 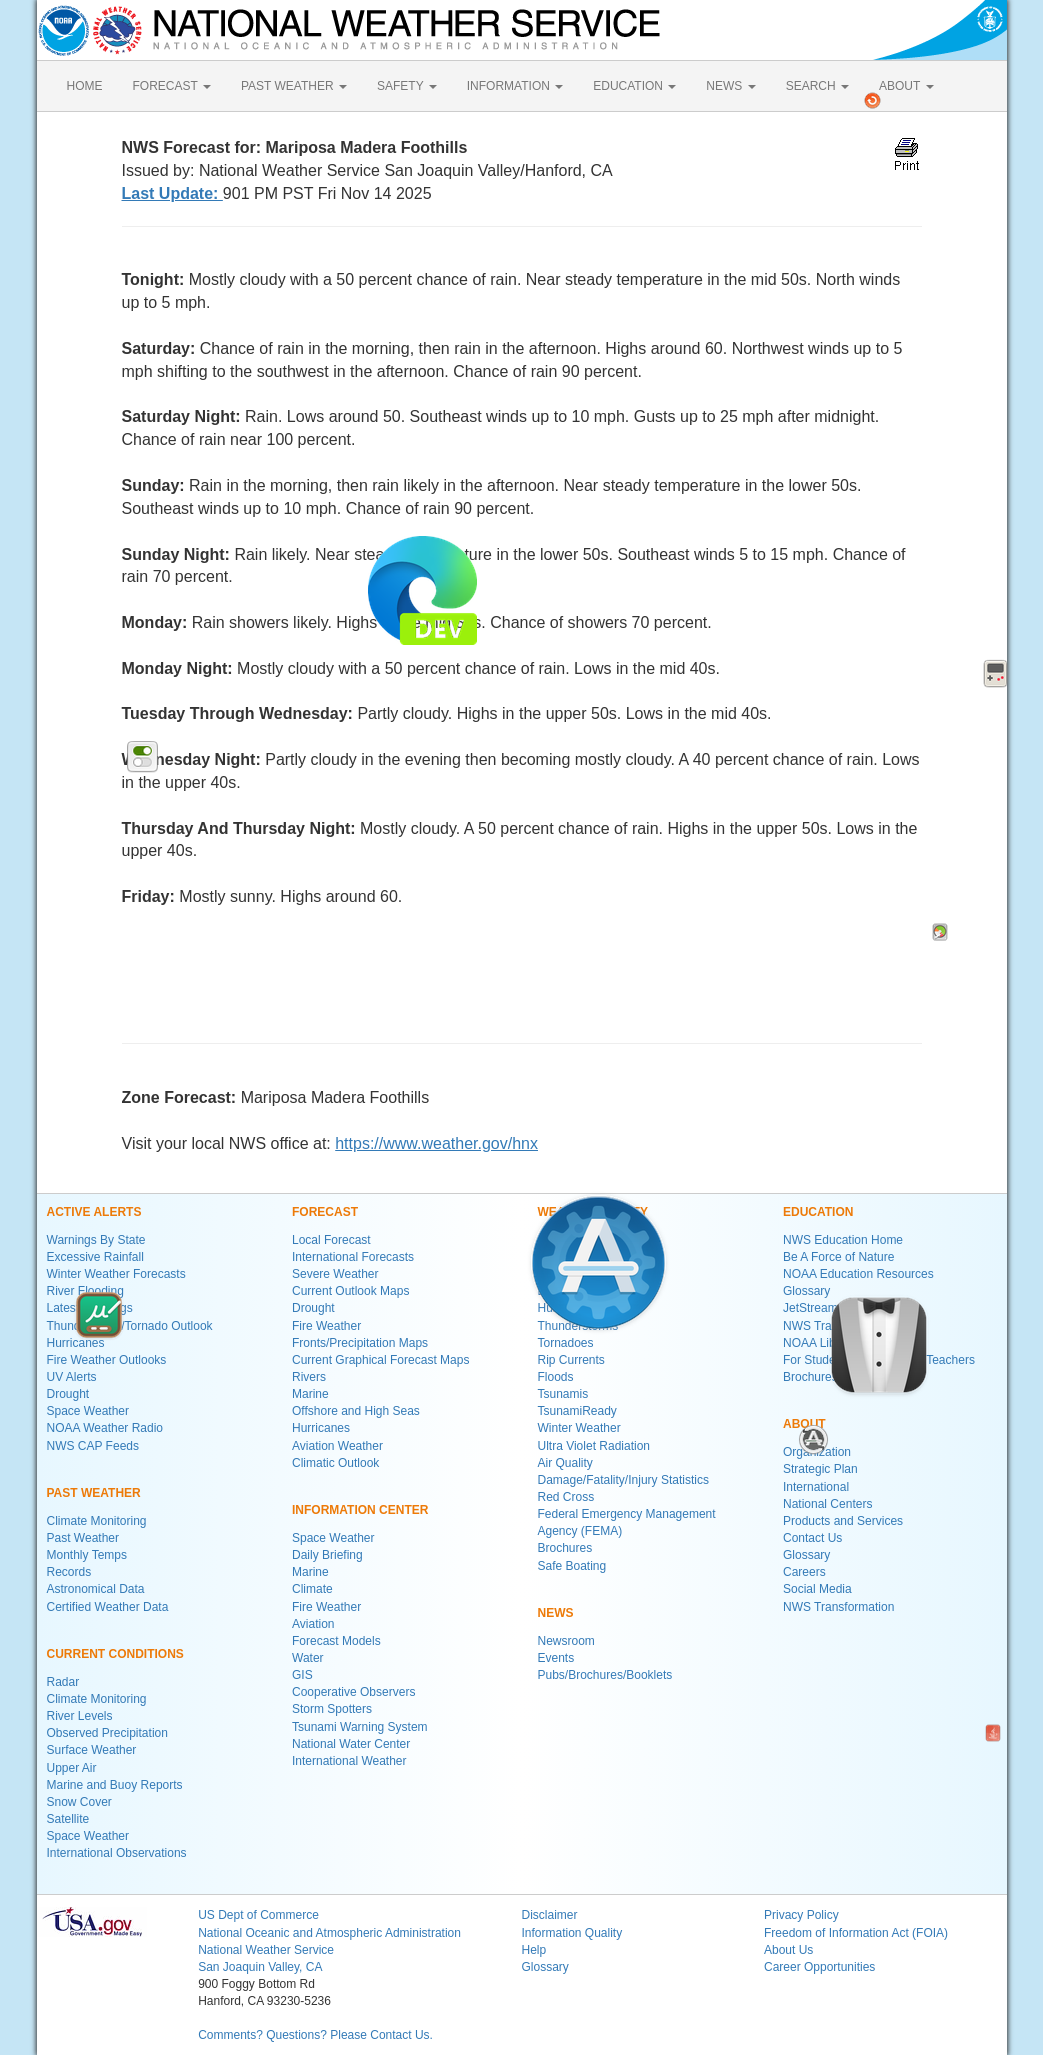 I want to click on indicates a java source code file, so click(x=993, y=1733).